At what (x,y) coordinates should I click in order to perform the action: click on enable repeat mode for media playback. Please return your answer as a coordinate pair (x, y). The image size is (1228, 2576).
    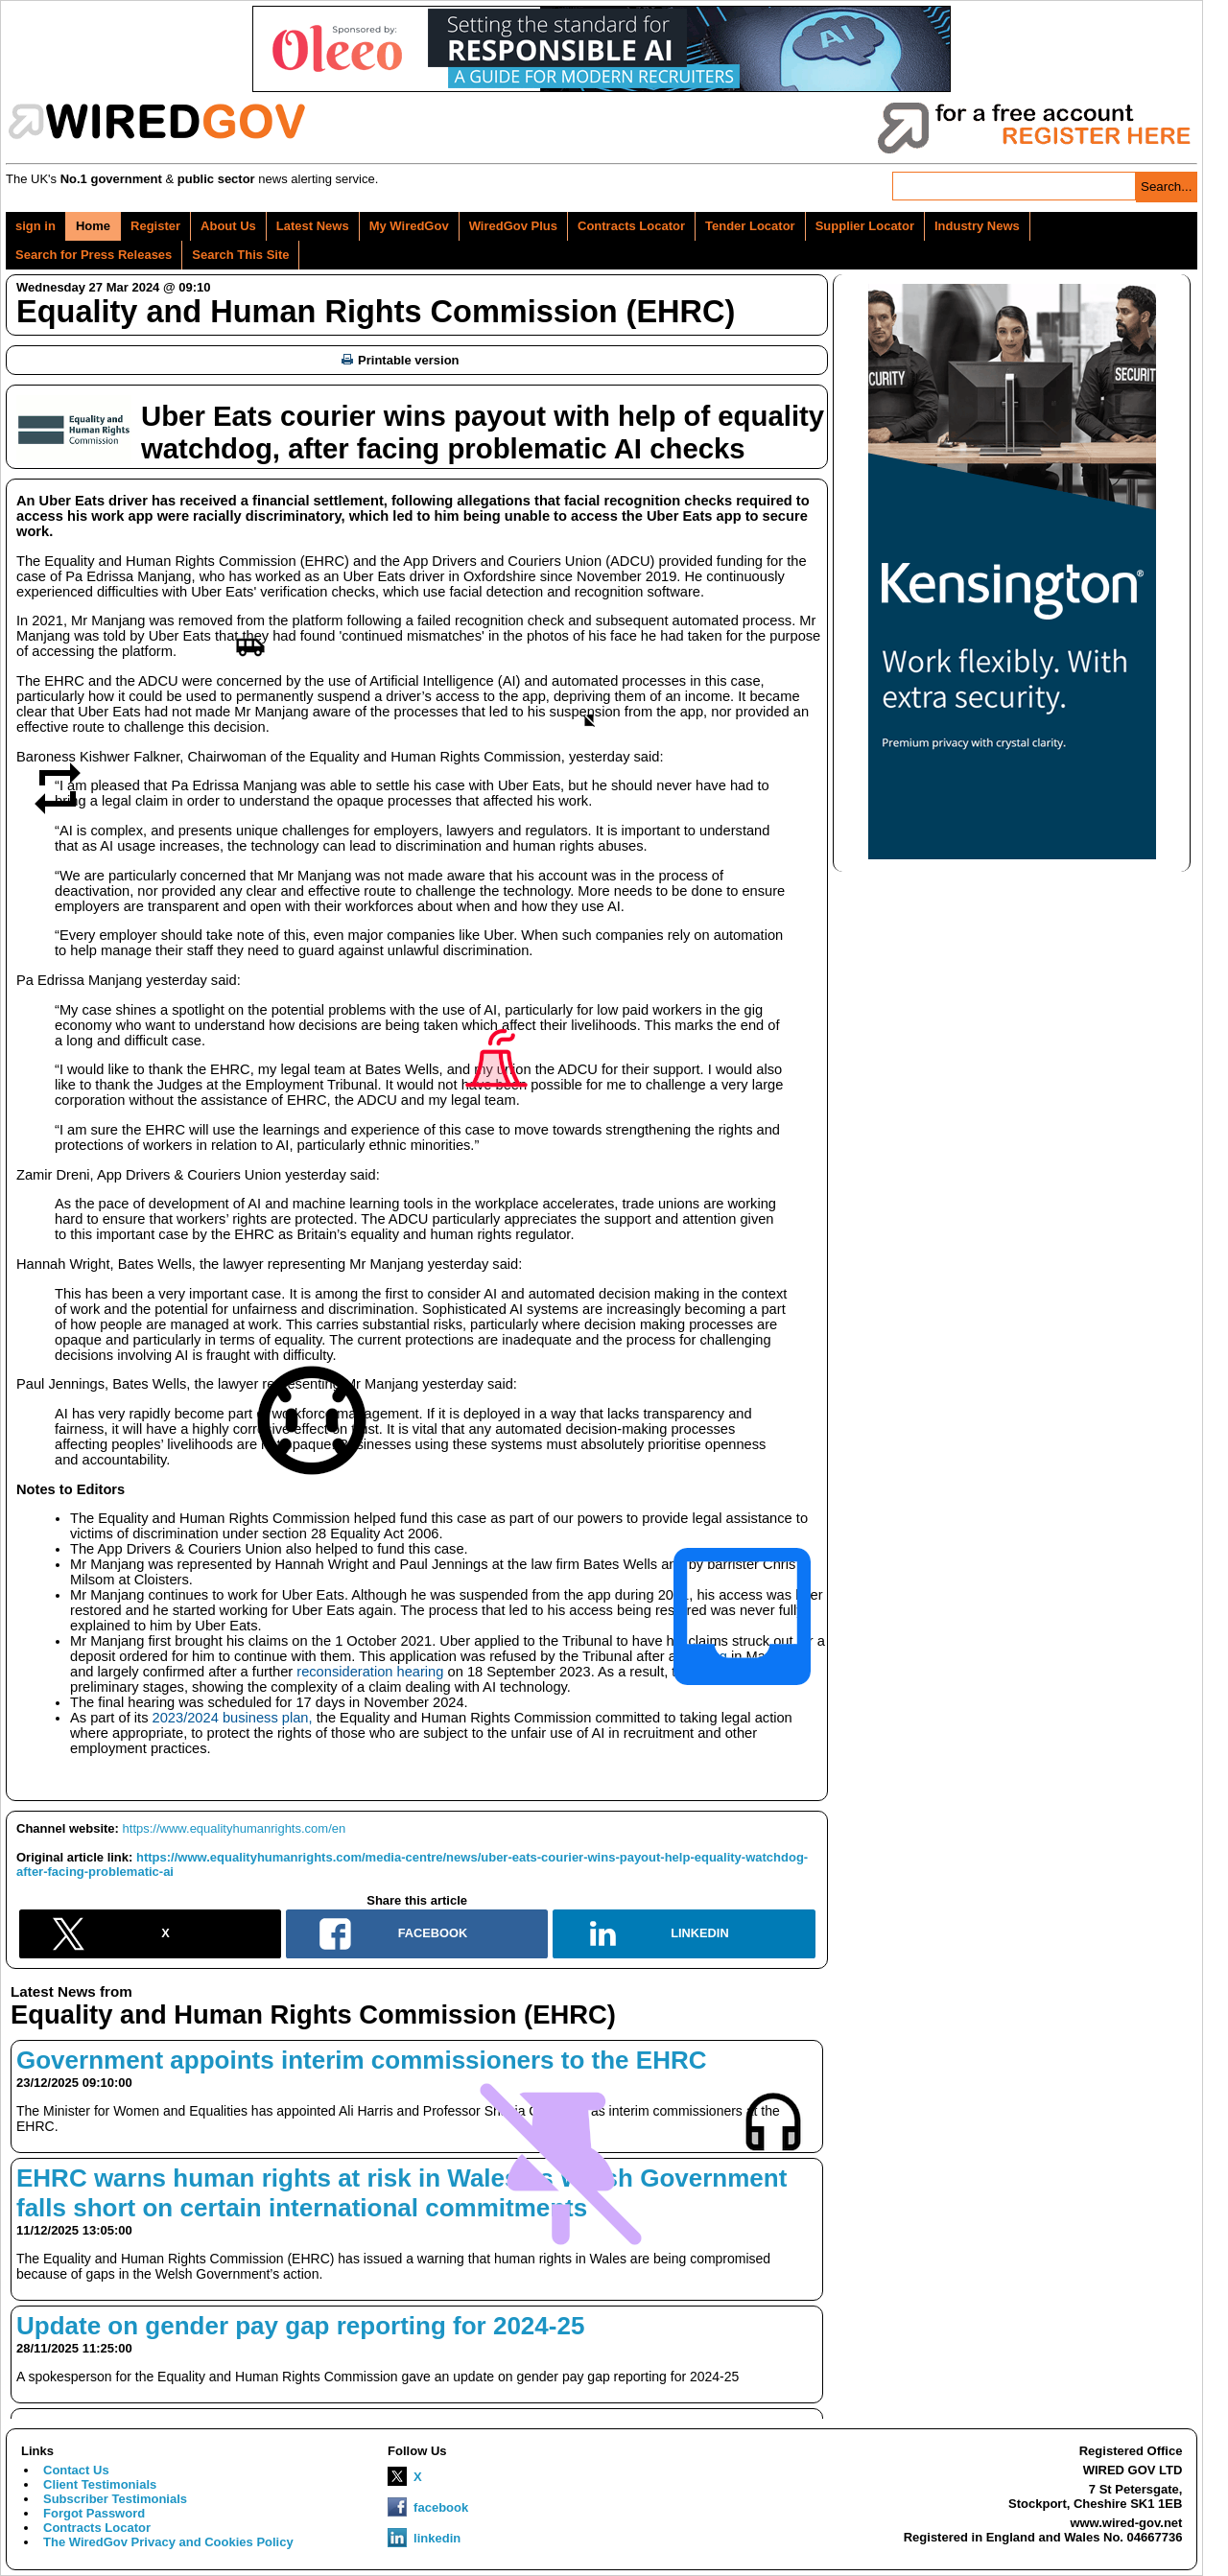
    Looking at the image, I should click on (58, 788).